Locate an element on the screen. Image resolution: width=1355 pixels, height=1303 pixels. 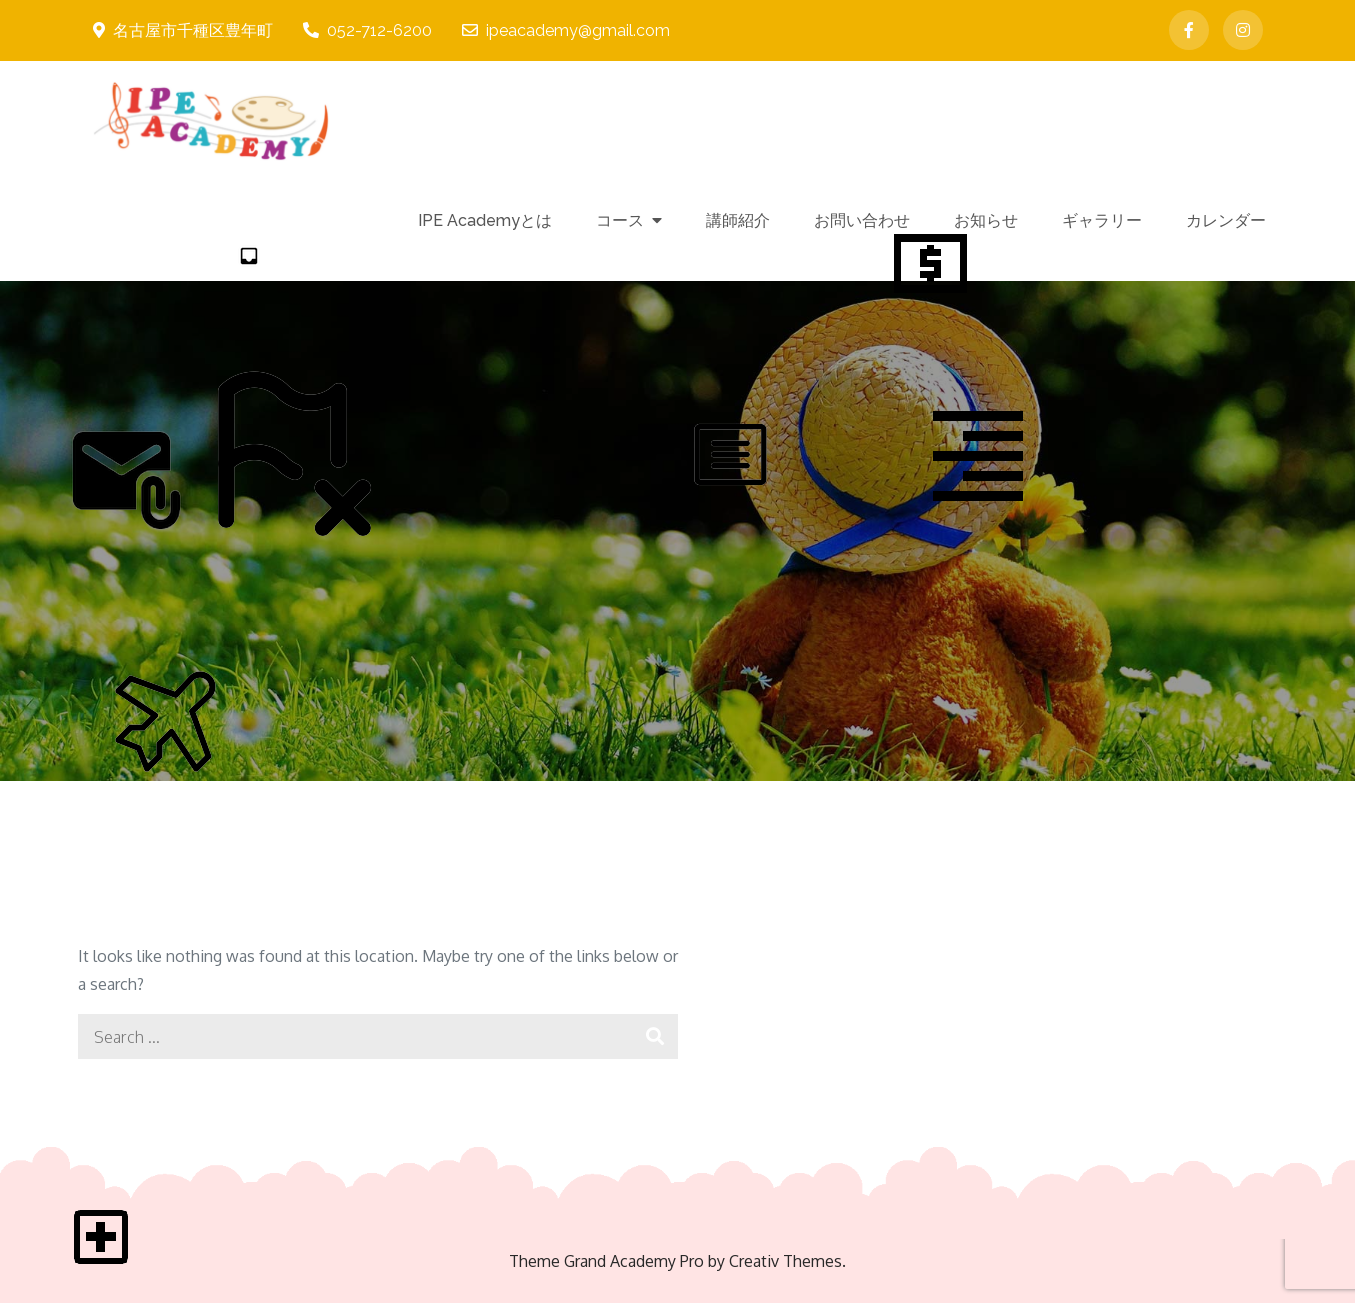
remove a flagged item is located at coordinates (282, 447).